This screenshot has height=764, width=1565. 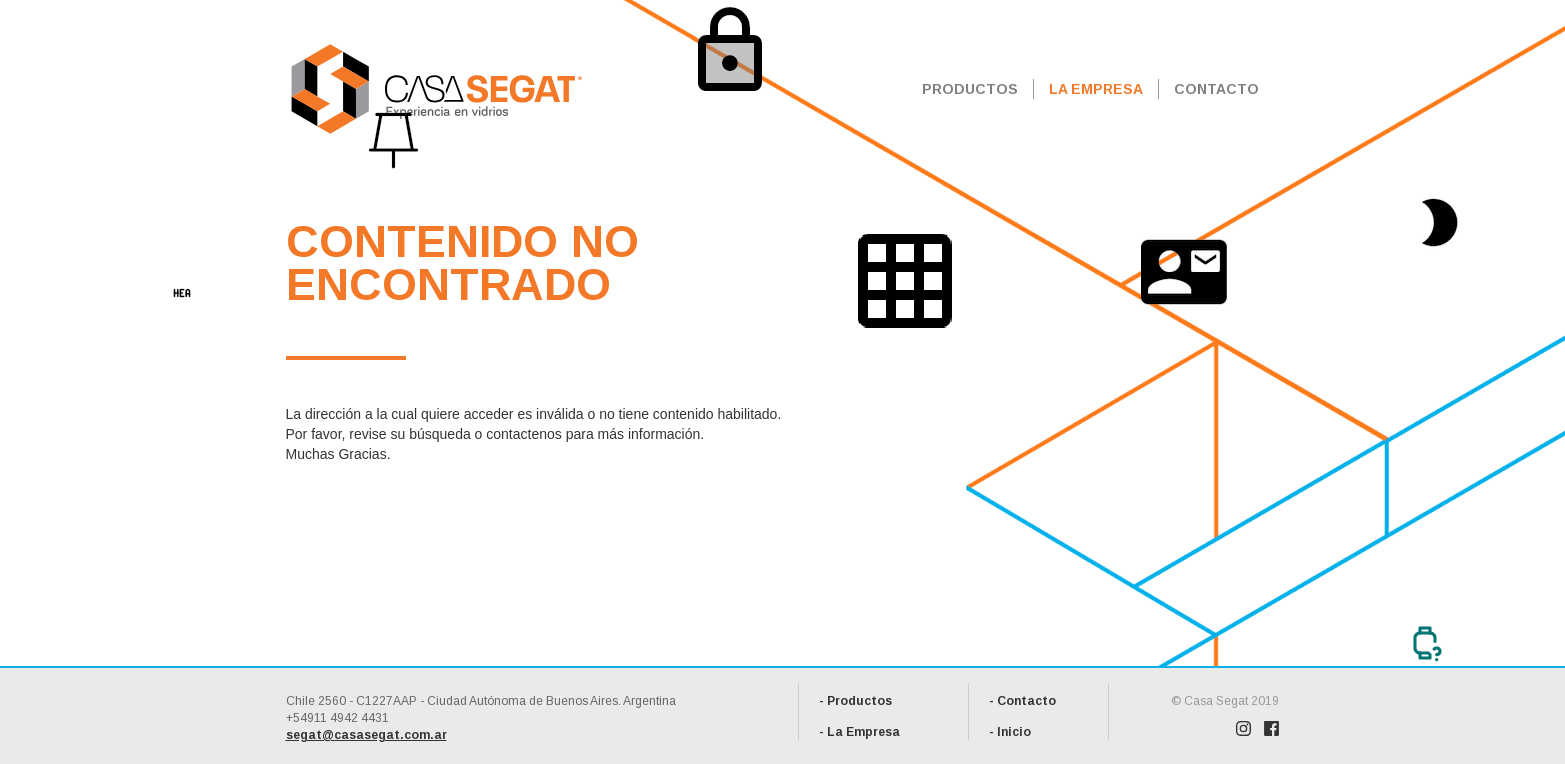 What do you see at coordinates (393, 137) in the screenshot?
I see `pin an item to keep it visible` at bounding box center [393, 137].